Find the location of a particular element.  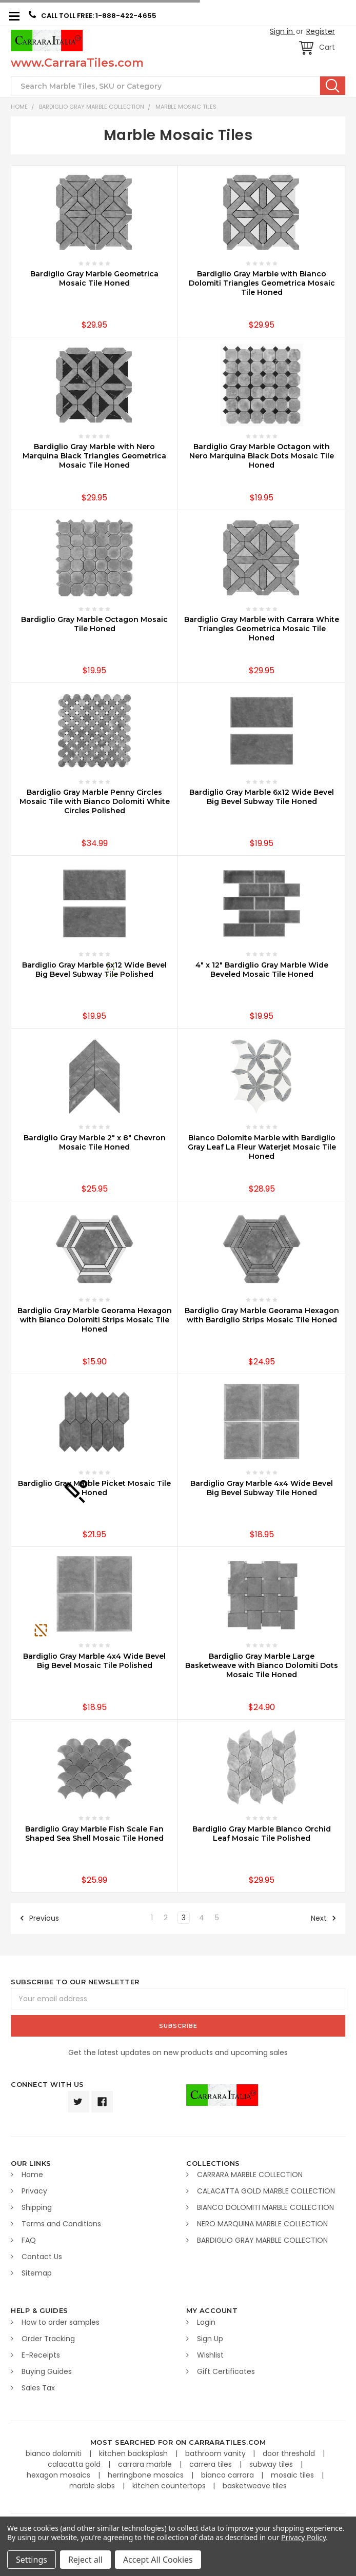

drag to reorder items is located at coordinates (110, 969).